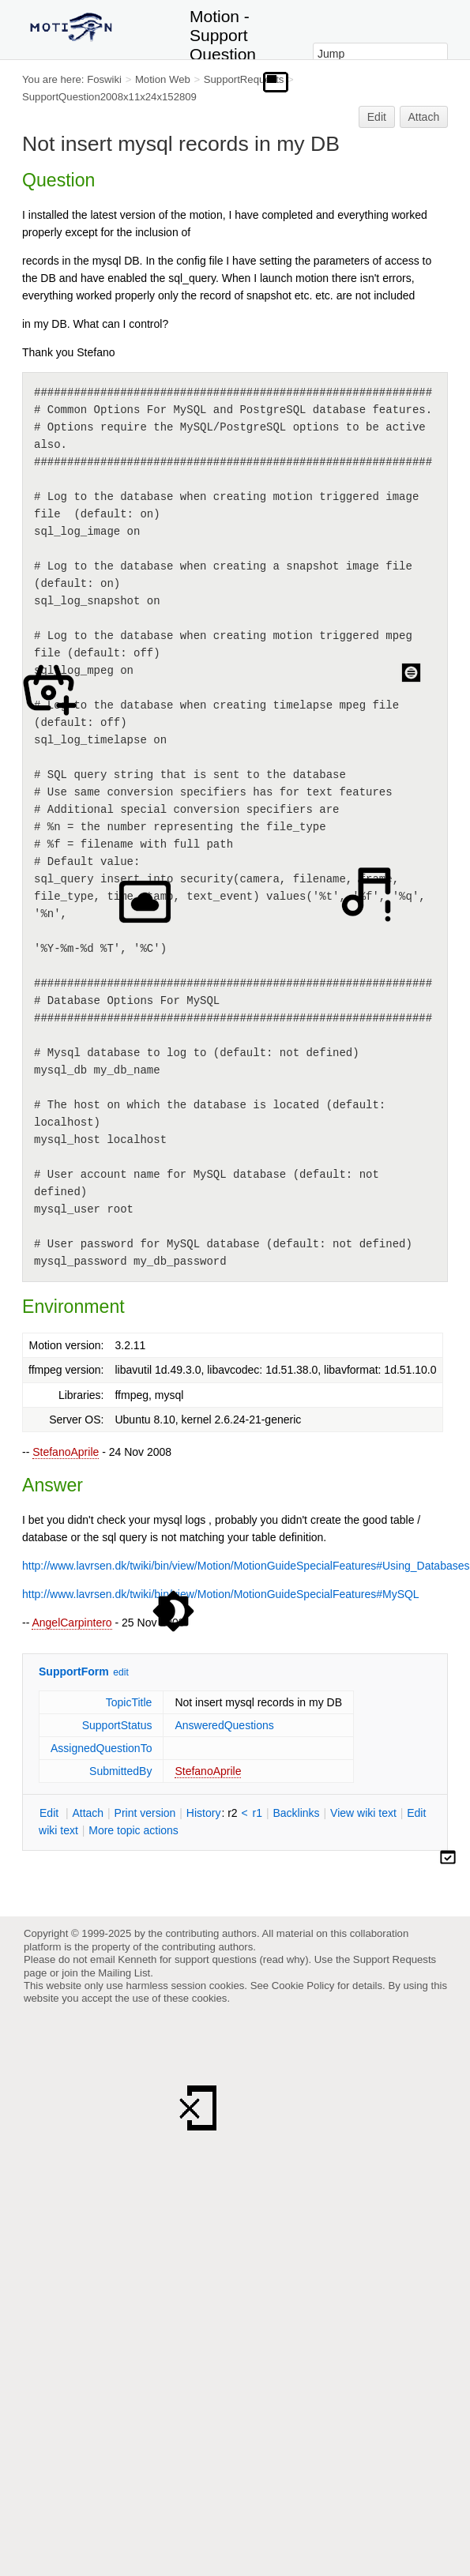  What do you see at coordinates (145, 901) in the screenshot?
I see `access daydream or screen saver settings` at bounding box center [145, 901].